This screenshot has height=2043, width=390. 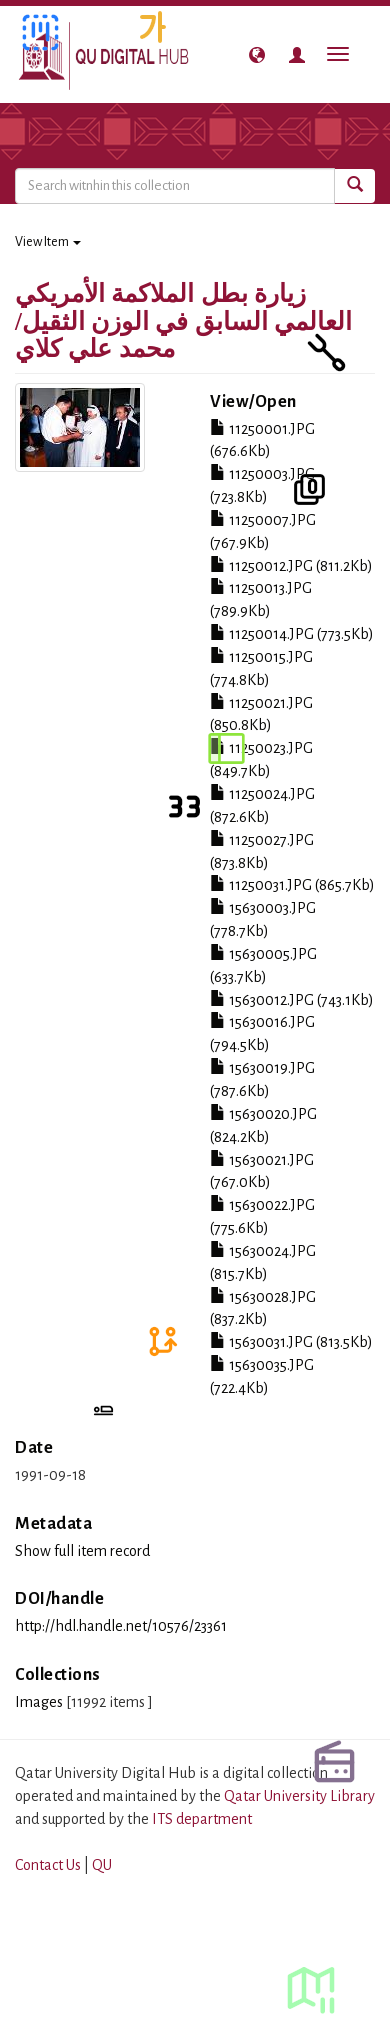 What do you see at coordinates (309, 489) in the screenshot?
I see `indicates zero items in a collection or stack` at bounding box center [309, 489].